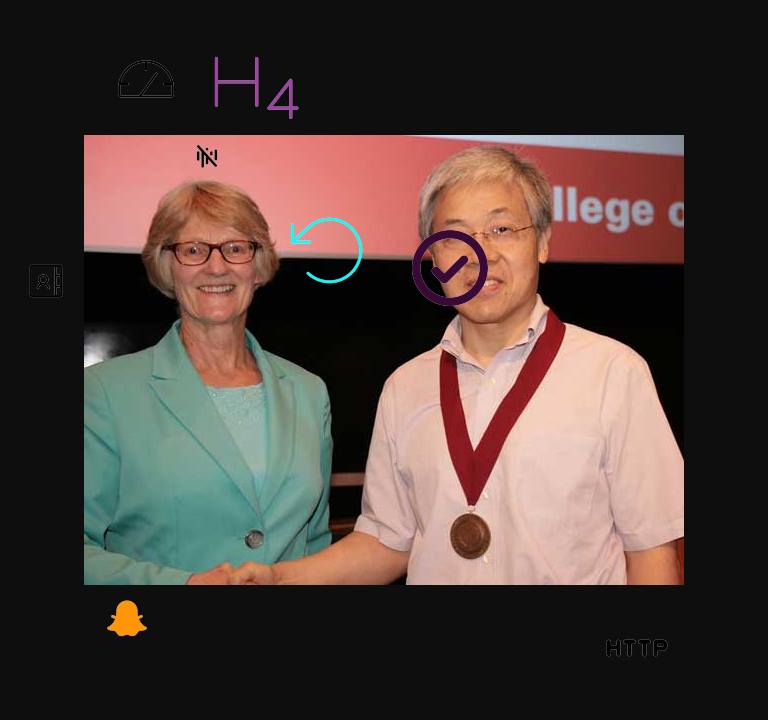  What do you see at coordinates (207, 156) in the screenshot?
I see `mute or disable audio input` at bounding box center [207, 156].